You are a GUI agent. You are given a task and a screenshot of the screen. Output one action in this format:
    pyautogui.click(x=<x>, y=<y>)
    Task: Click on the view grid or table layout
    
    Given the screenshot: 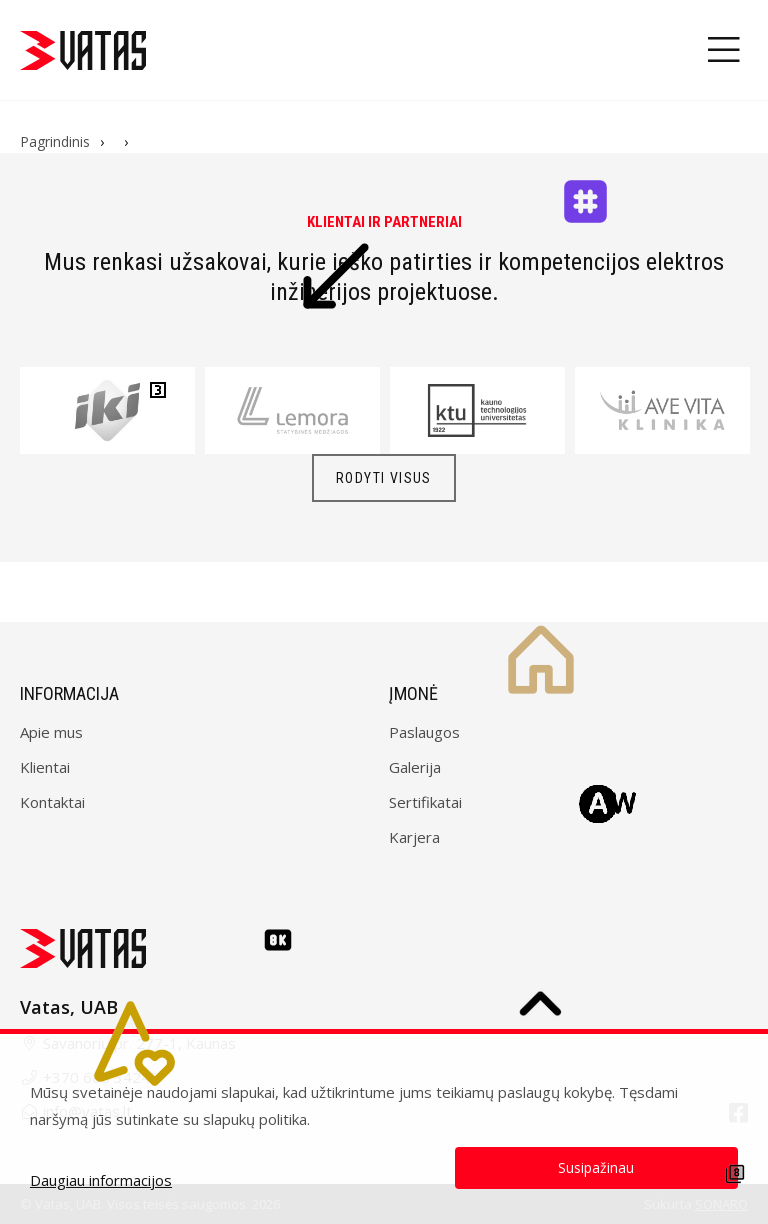 What is the action you would take?
    pyautogui.click(x=585, y=201)
    